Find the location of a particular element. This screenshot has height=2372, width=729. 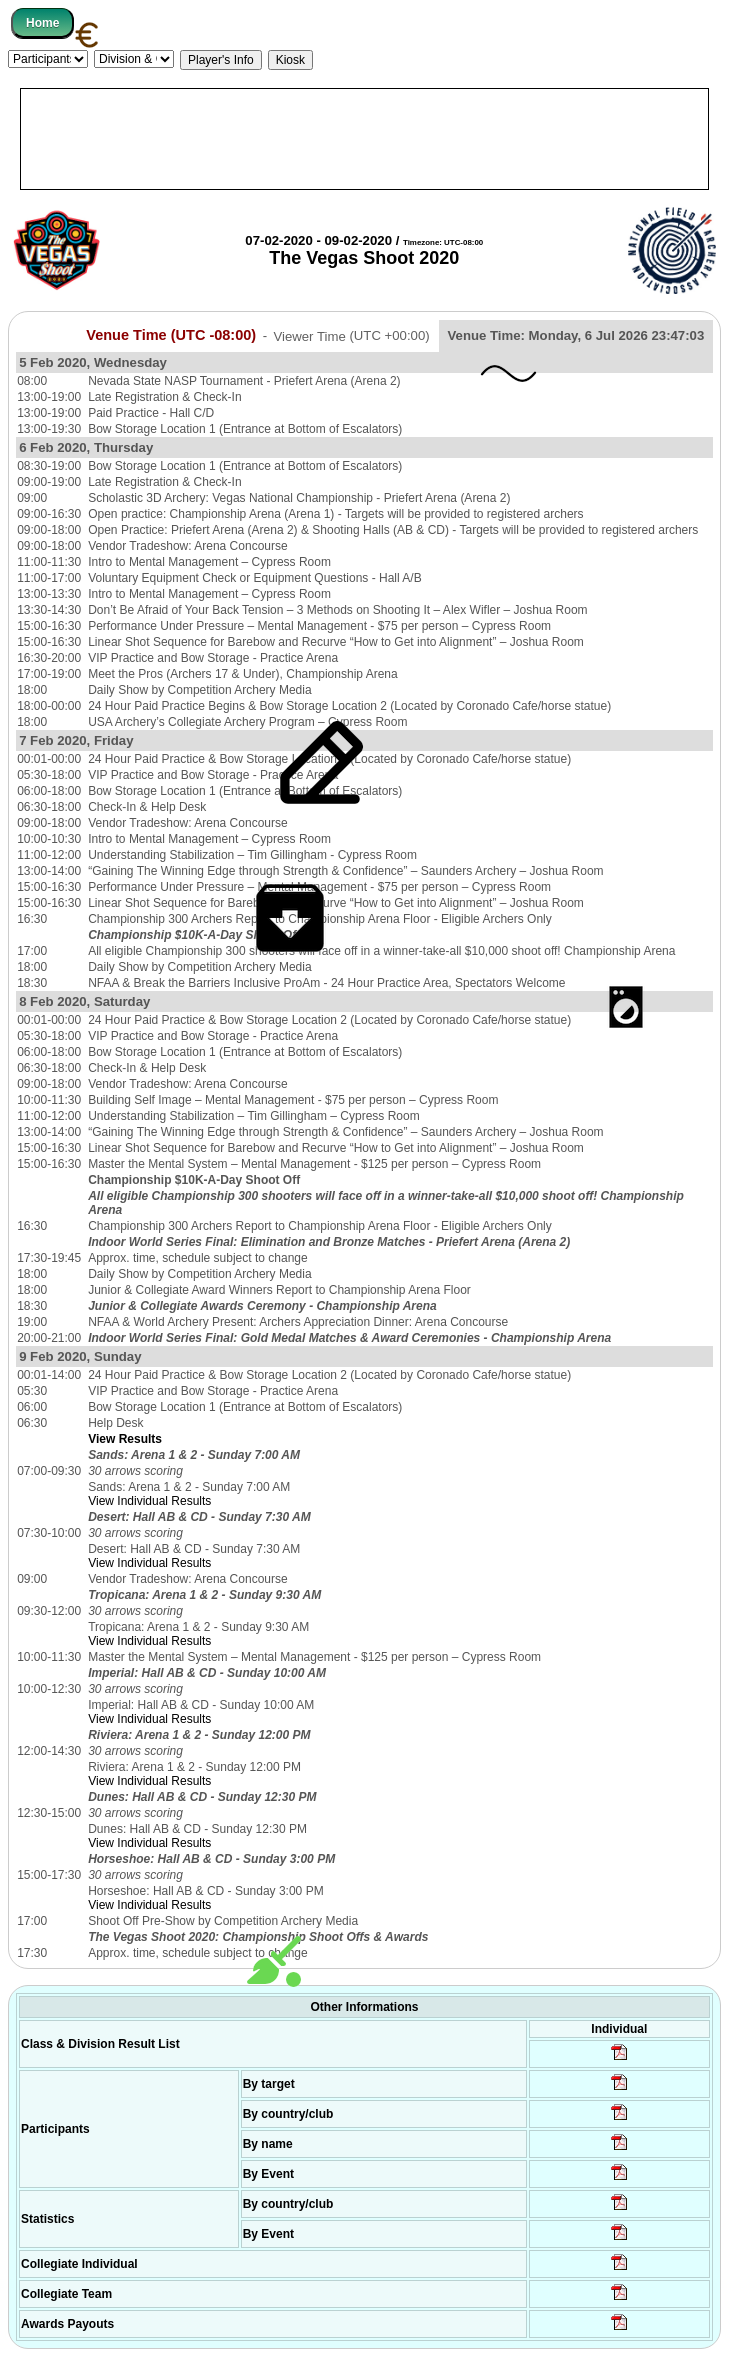

edit text or content is located at coordinates (320, 764).